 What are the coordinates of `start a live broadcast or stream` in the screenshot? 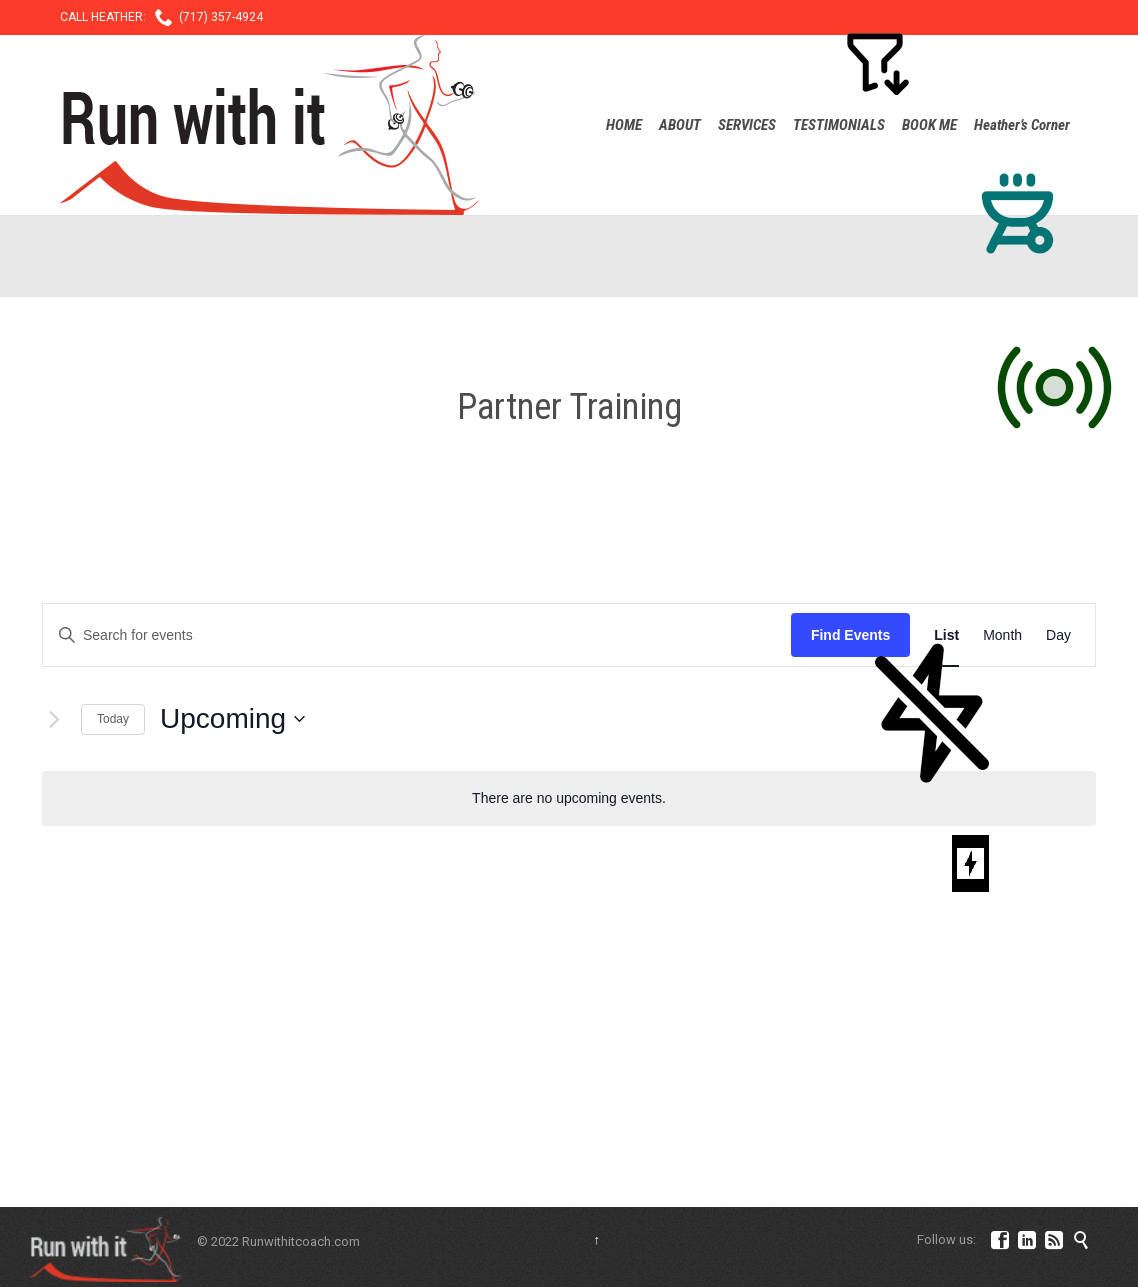 It's located at (1054, 387).